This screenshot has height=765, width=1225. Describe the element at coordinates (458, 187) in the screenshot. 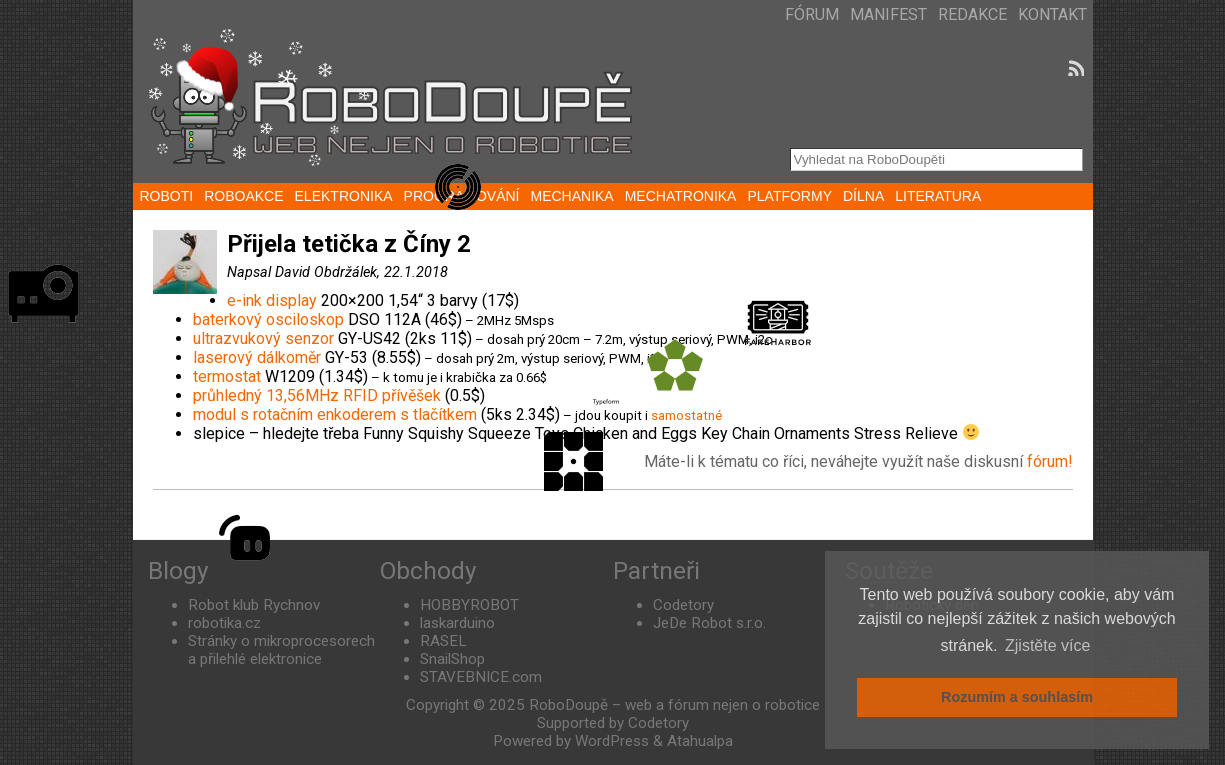

I see `open discogs music database` at that location.